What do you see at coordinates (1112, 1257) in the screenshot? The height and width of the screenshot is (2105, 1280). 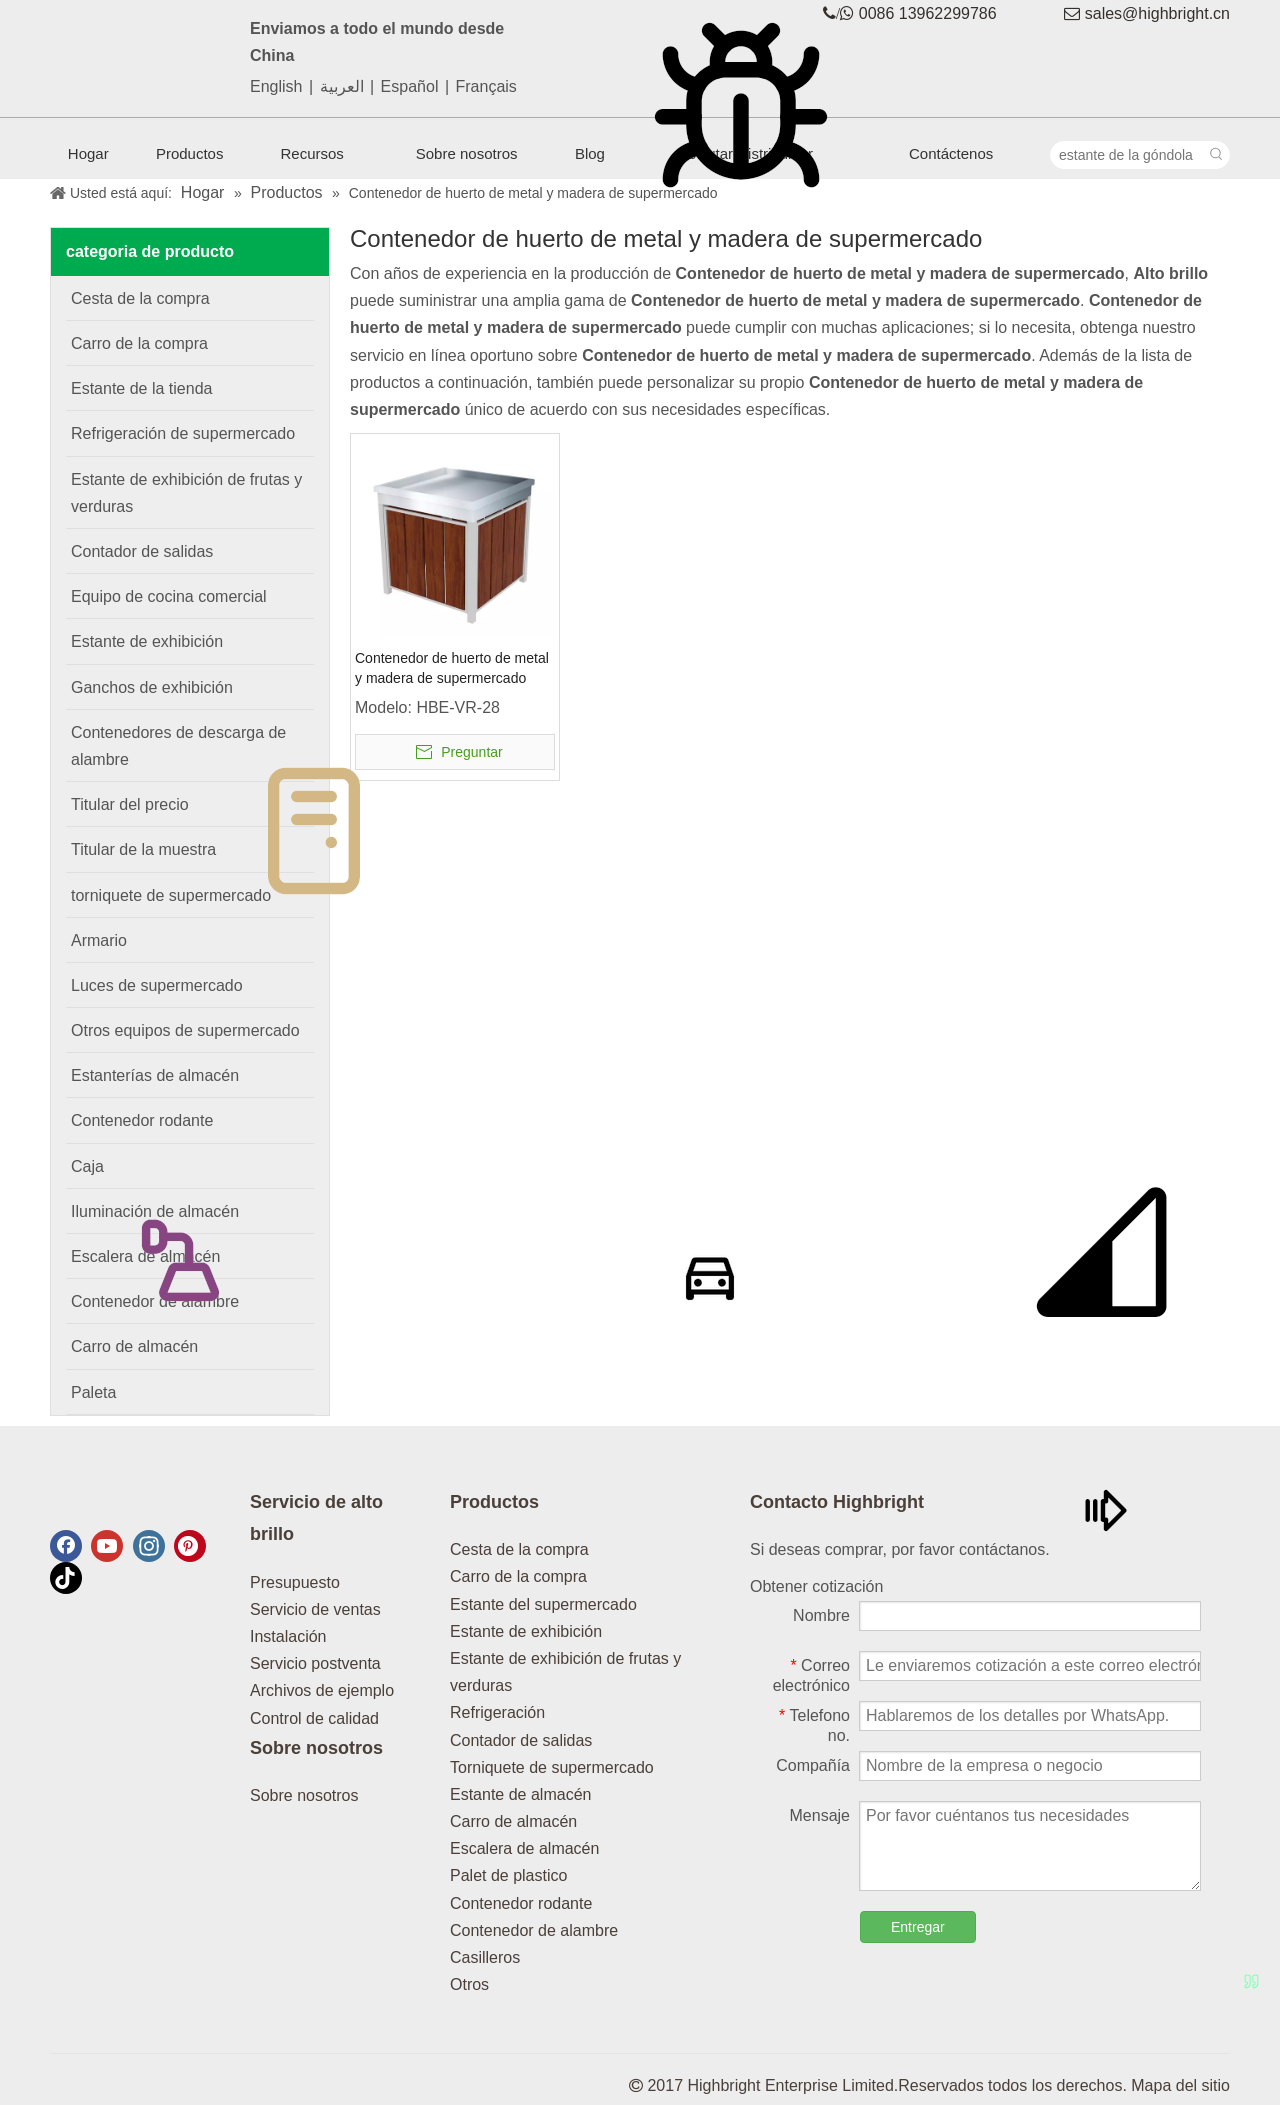 I see `indicates medium cellular signal strength` at bounding box center [1112, 1257].